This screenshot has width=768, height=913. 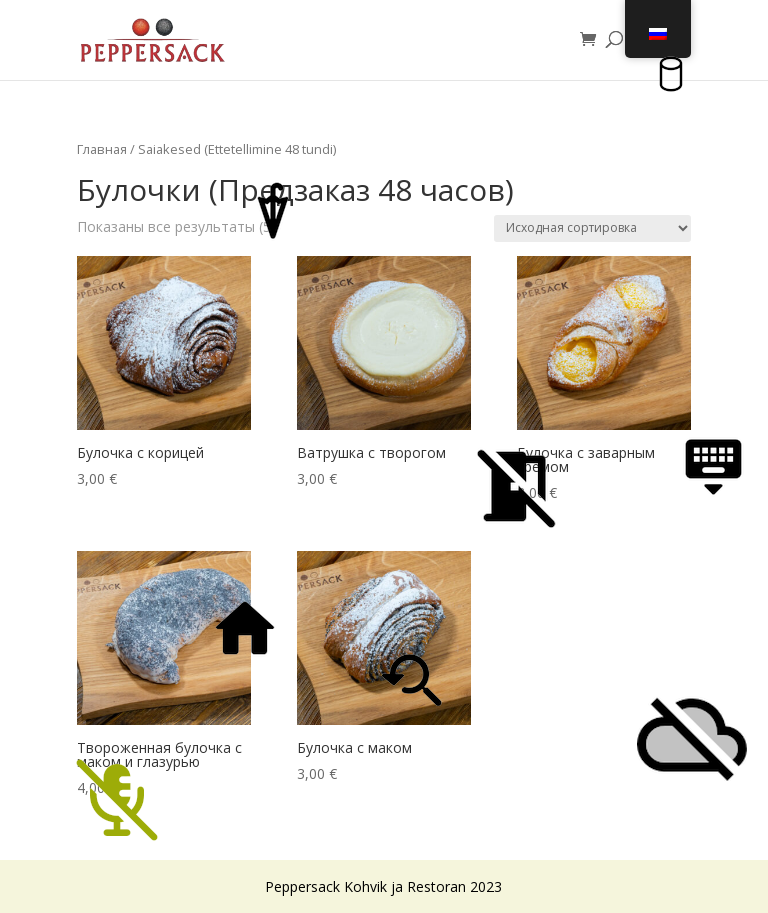 What do you see at coordinates (692, 735) in the screenshot?
I see `indicates no cloud connection available` at bounding box center [692, 735].